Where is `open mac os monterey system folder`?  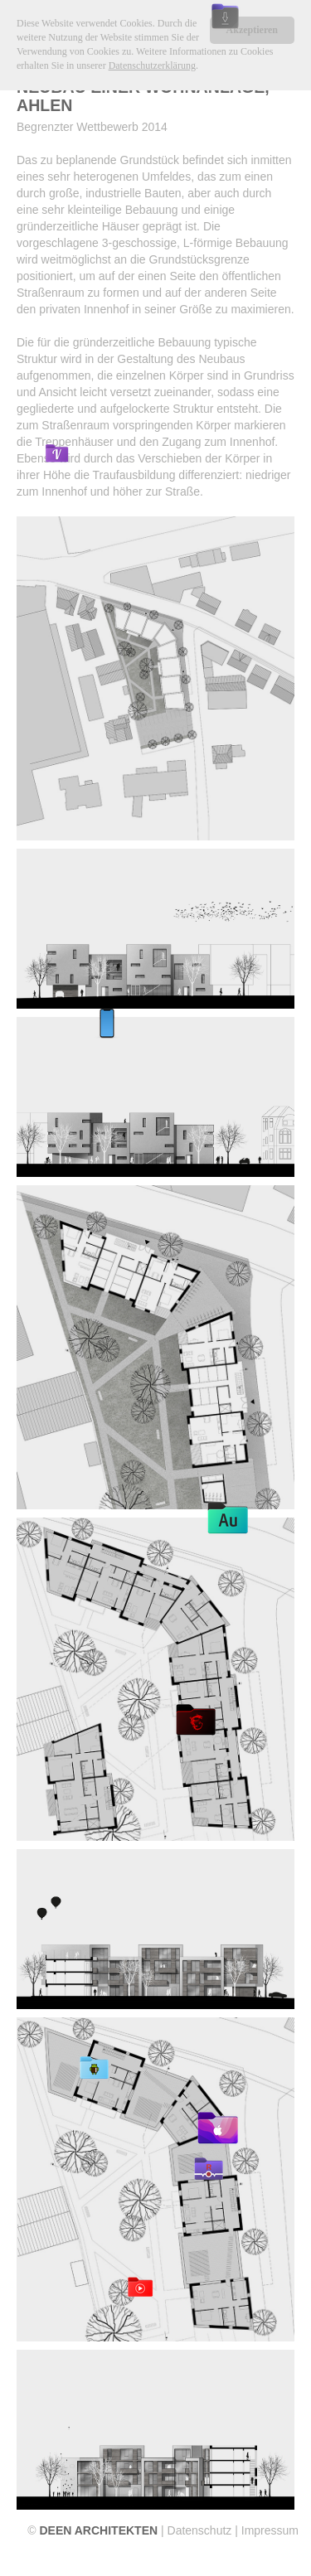 open mac os monterey system folder is located at coordinates (217, 2128).